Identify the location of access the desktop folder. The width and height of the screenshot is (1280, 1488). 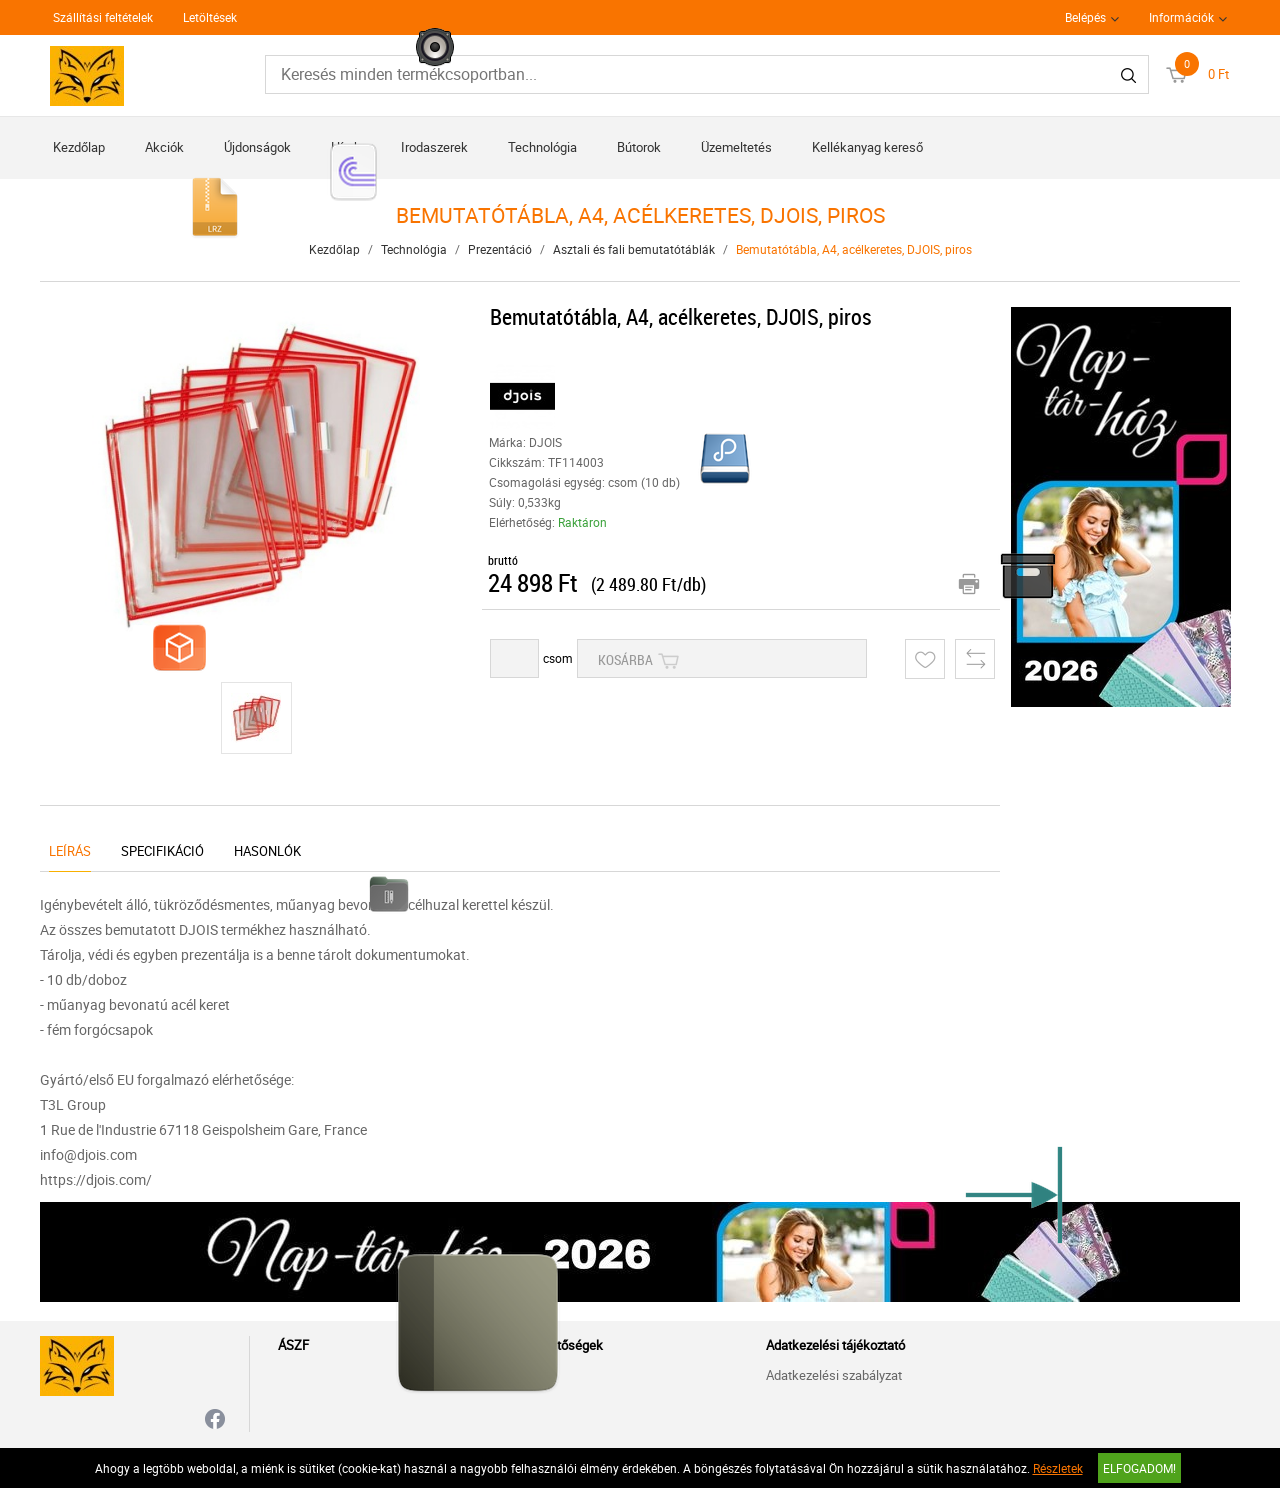
(478, 1317).